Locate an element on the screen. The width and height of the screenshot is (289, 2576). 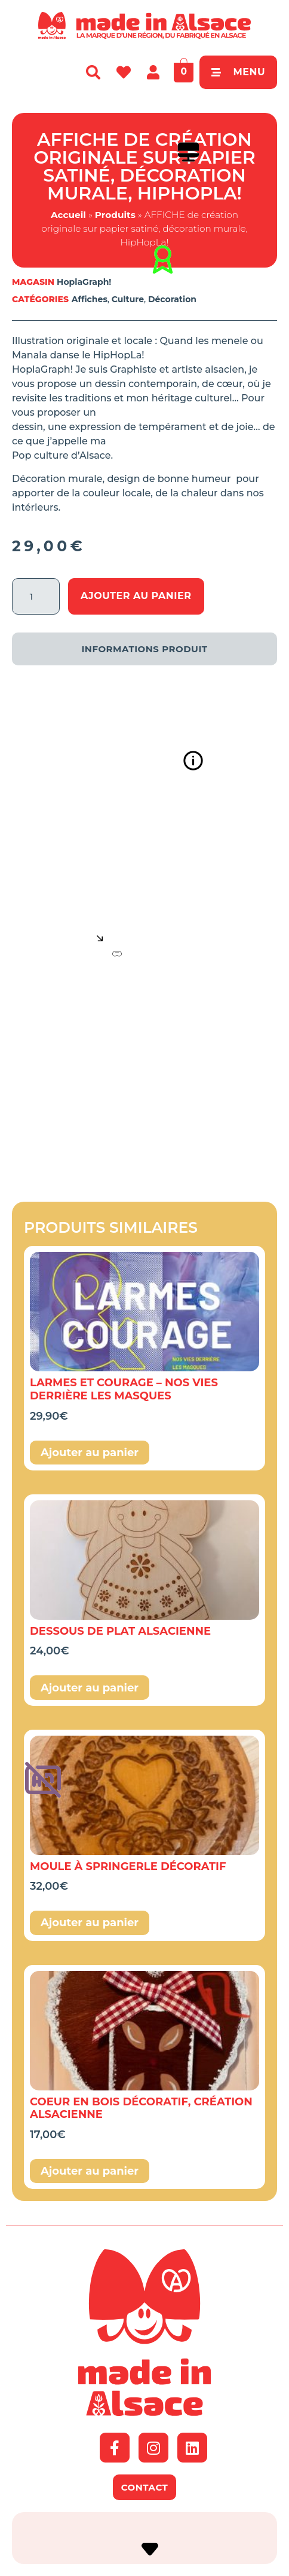
expand dropdown menu is located at coordinates (150, 2549).